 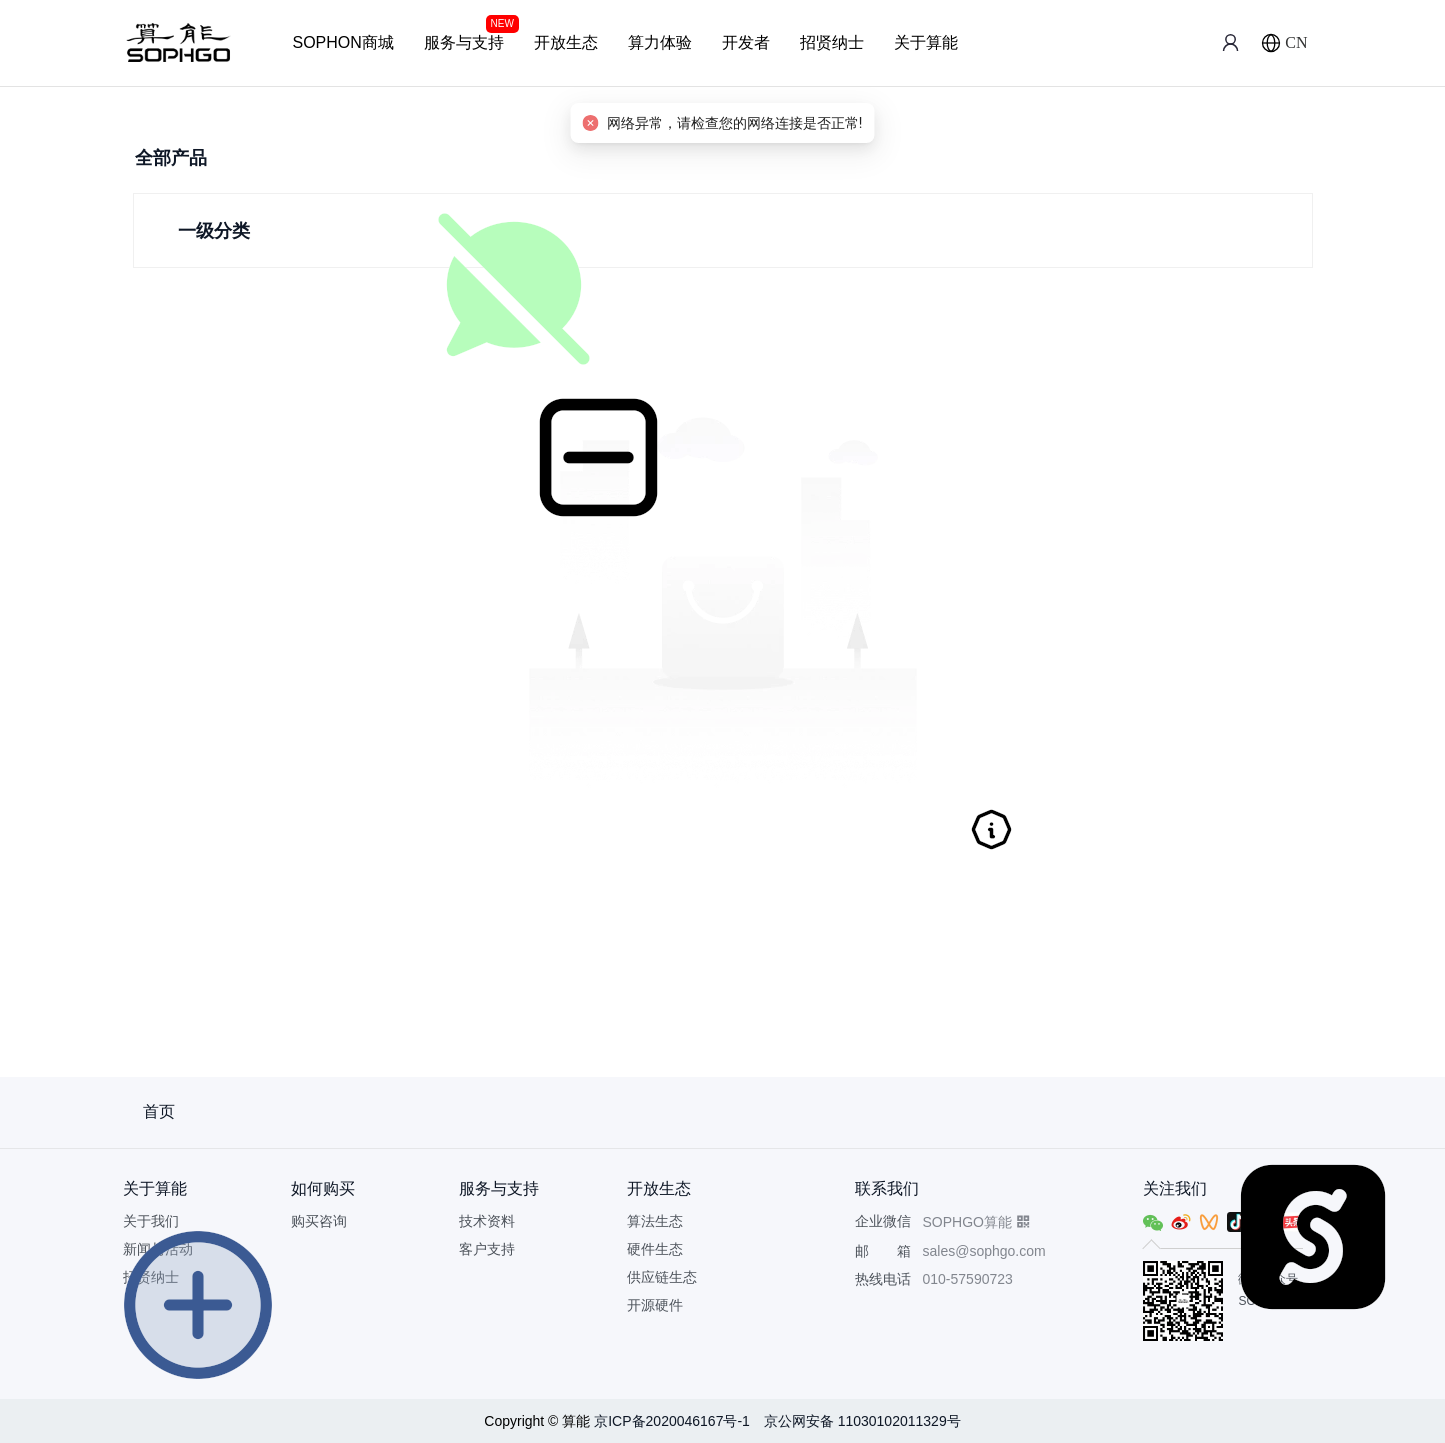 I want to click on flat dry laundry care instruction, so click(x=598, y=457).